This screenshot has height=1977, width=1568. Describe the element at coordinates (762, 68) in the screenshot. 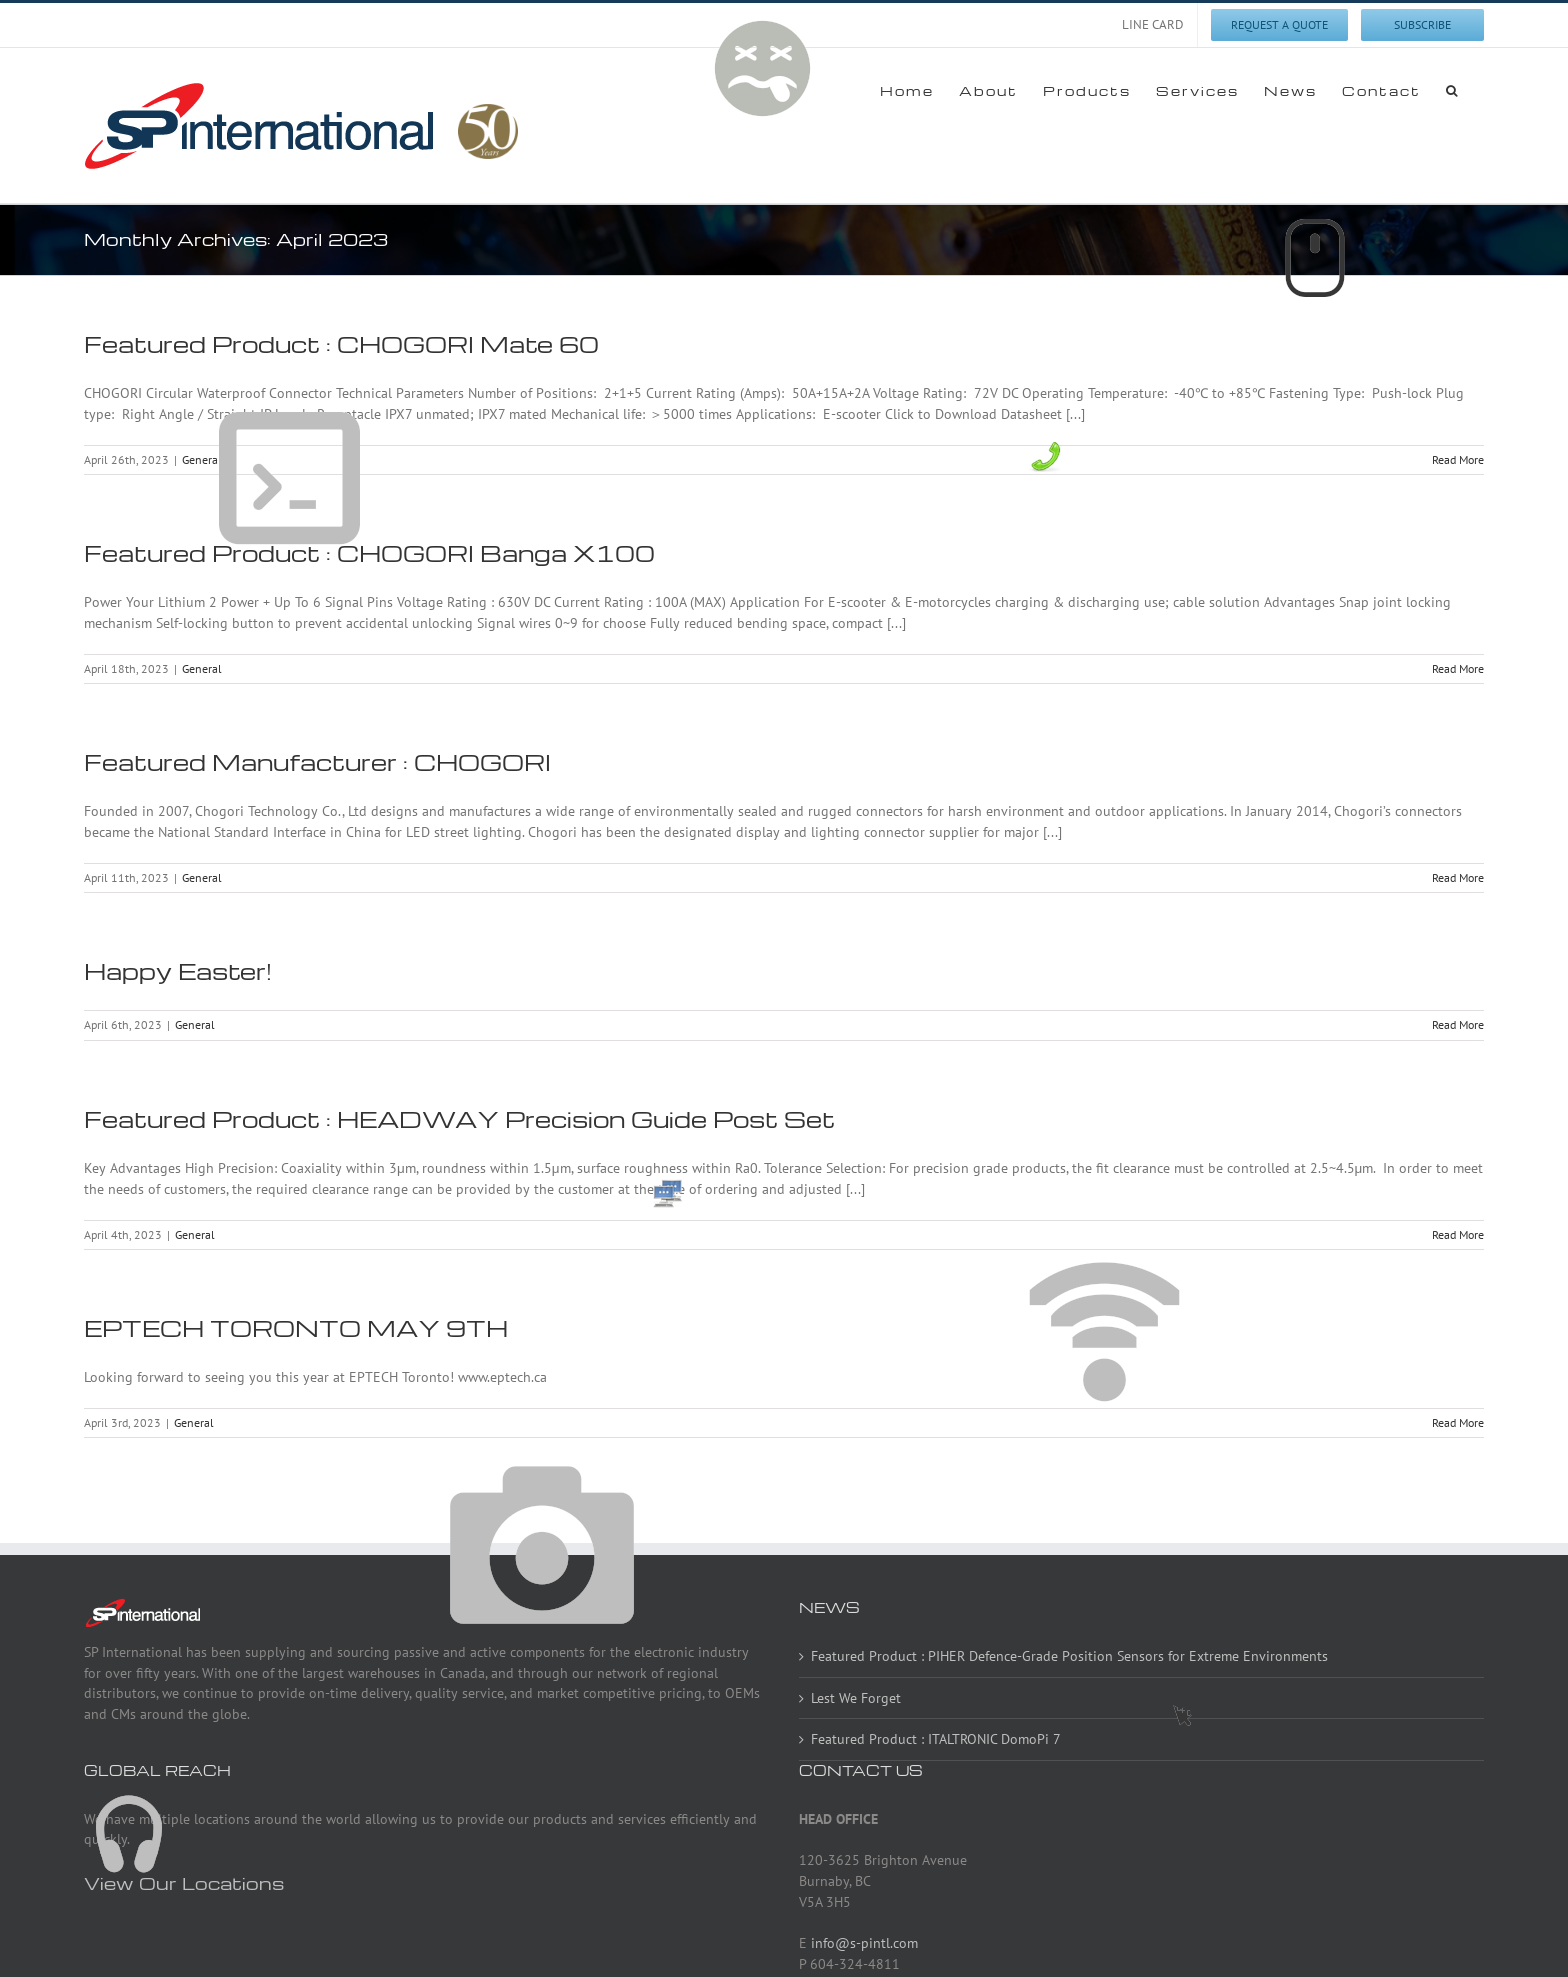

I see `indicates feeling unwell or sick status` at that location.